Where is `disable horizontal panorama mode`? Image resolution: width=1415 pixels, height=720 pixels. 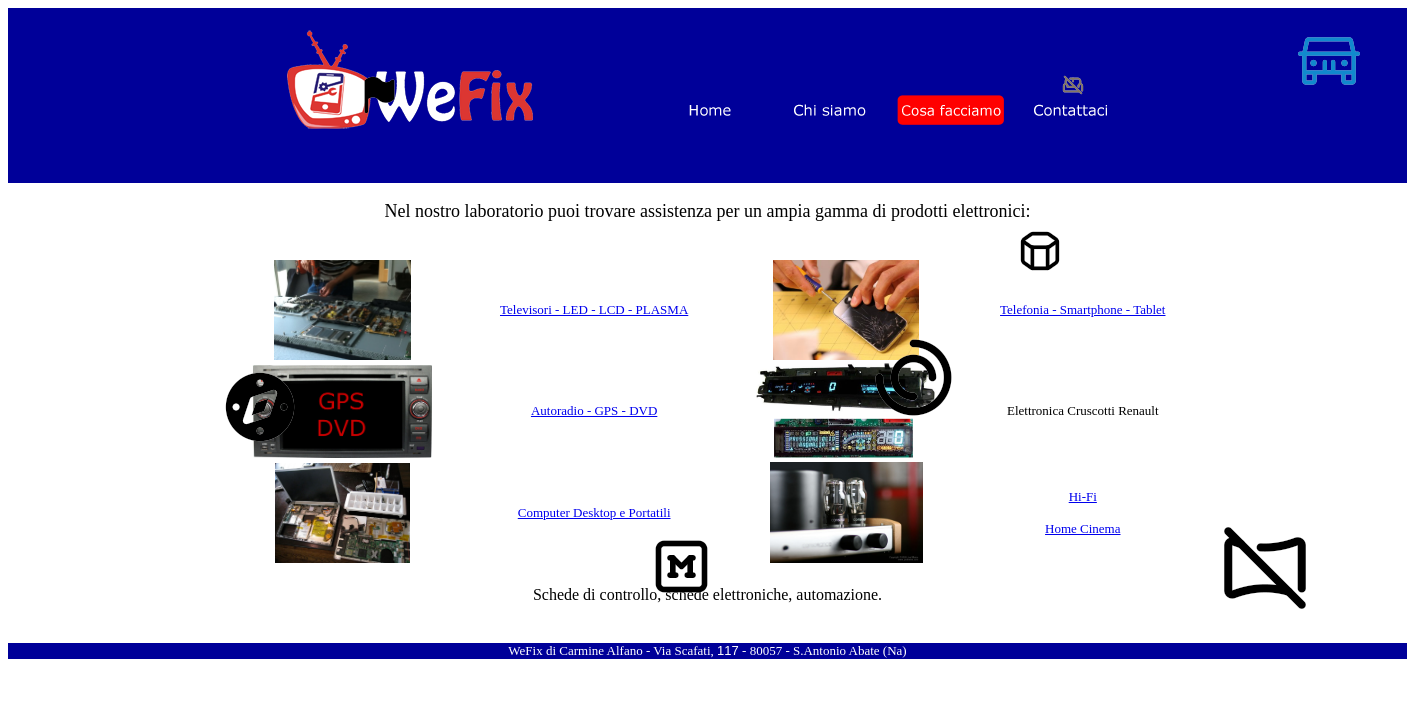
disable horizontal panorama mode is located at coordinates (1265, 568).